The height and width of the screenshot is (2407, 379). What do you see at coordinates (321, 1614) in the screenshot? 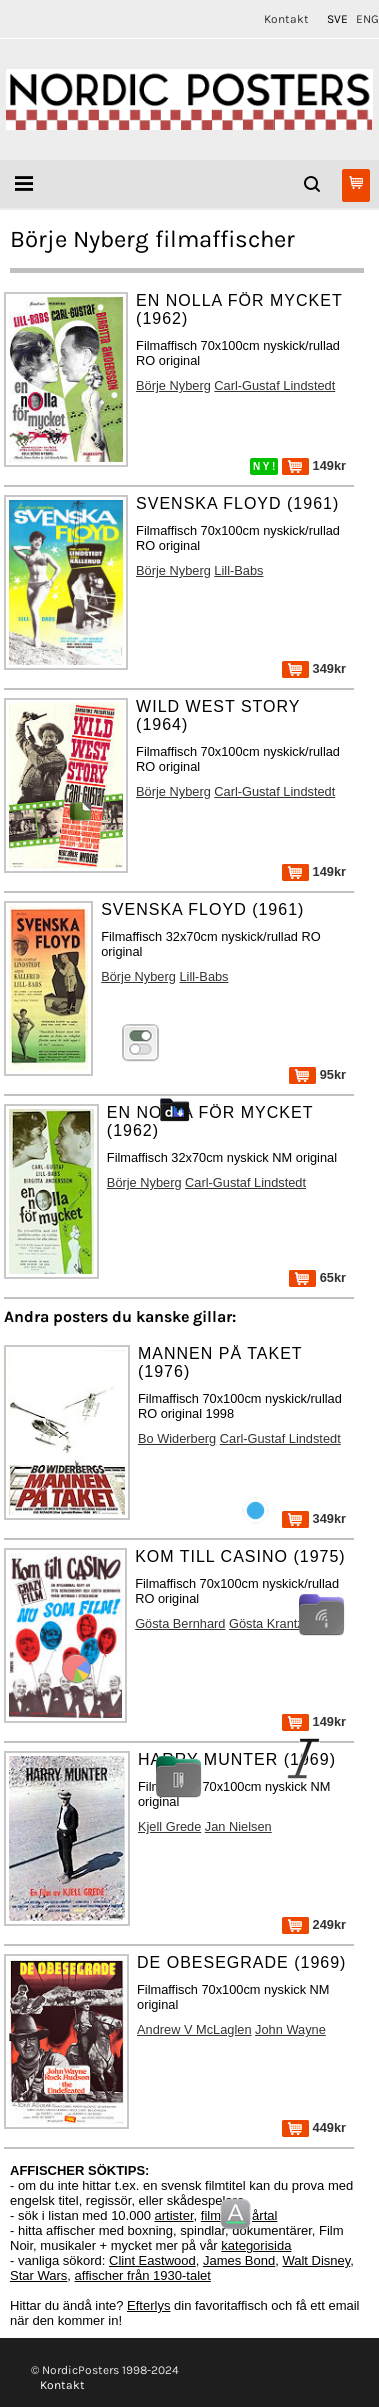
I see `open insync cloud sync folder` at bounding box center [321, 1614].